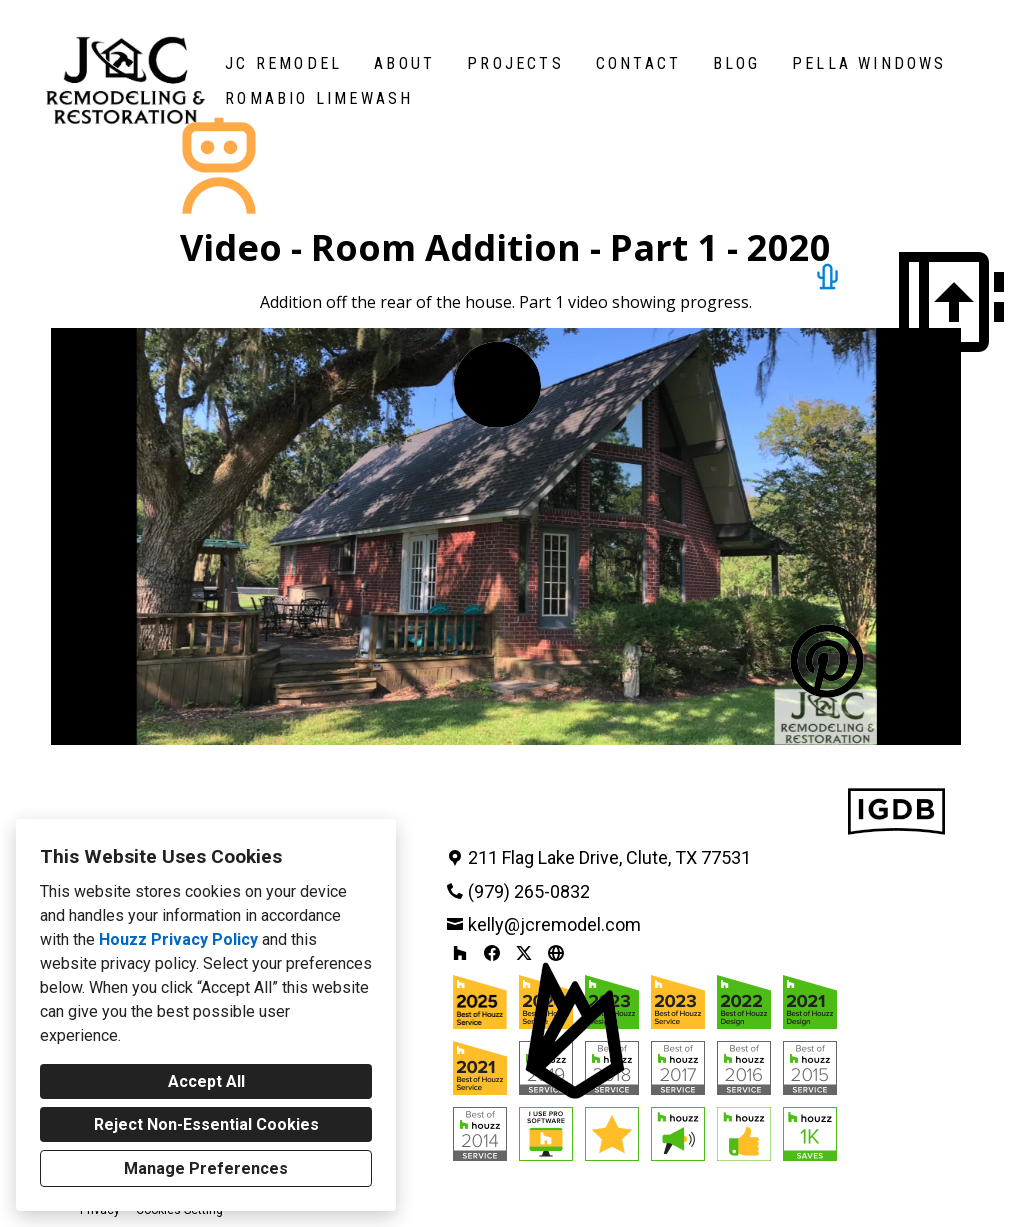  Describe the element at coordinates (497, 384) in the screenshot. I see `open the Headspace meditation app` at that location.